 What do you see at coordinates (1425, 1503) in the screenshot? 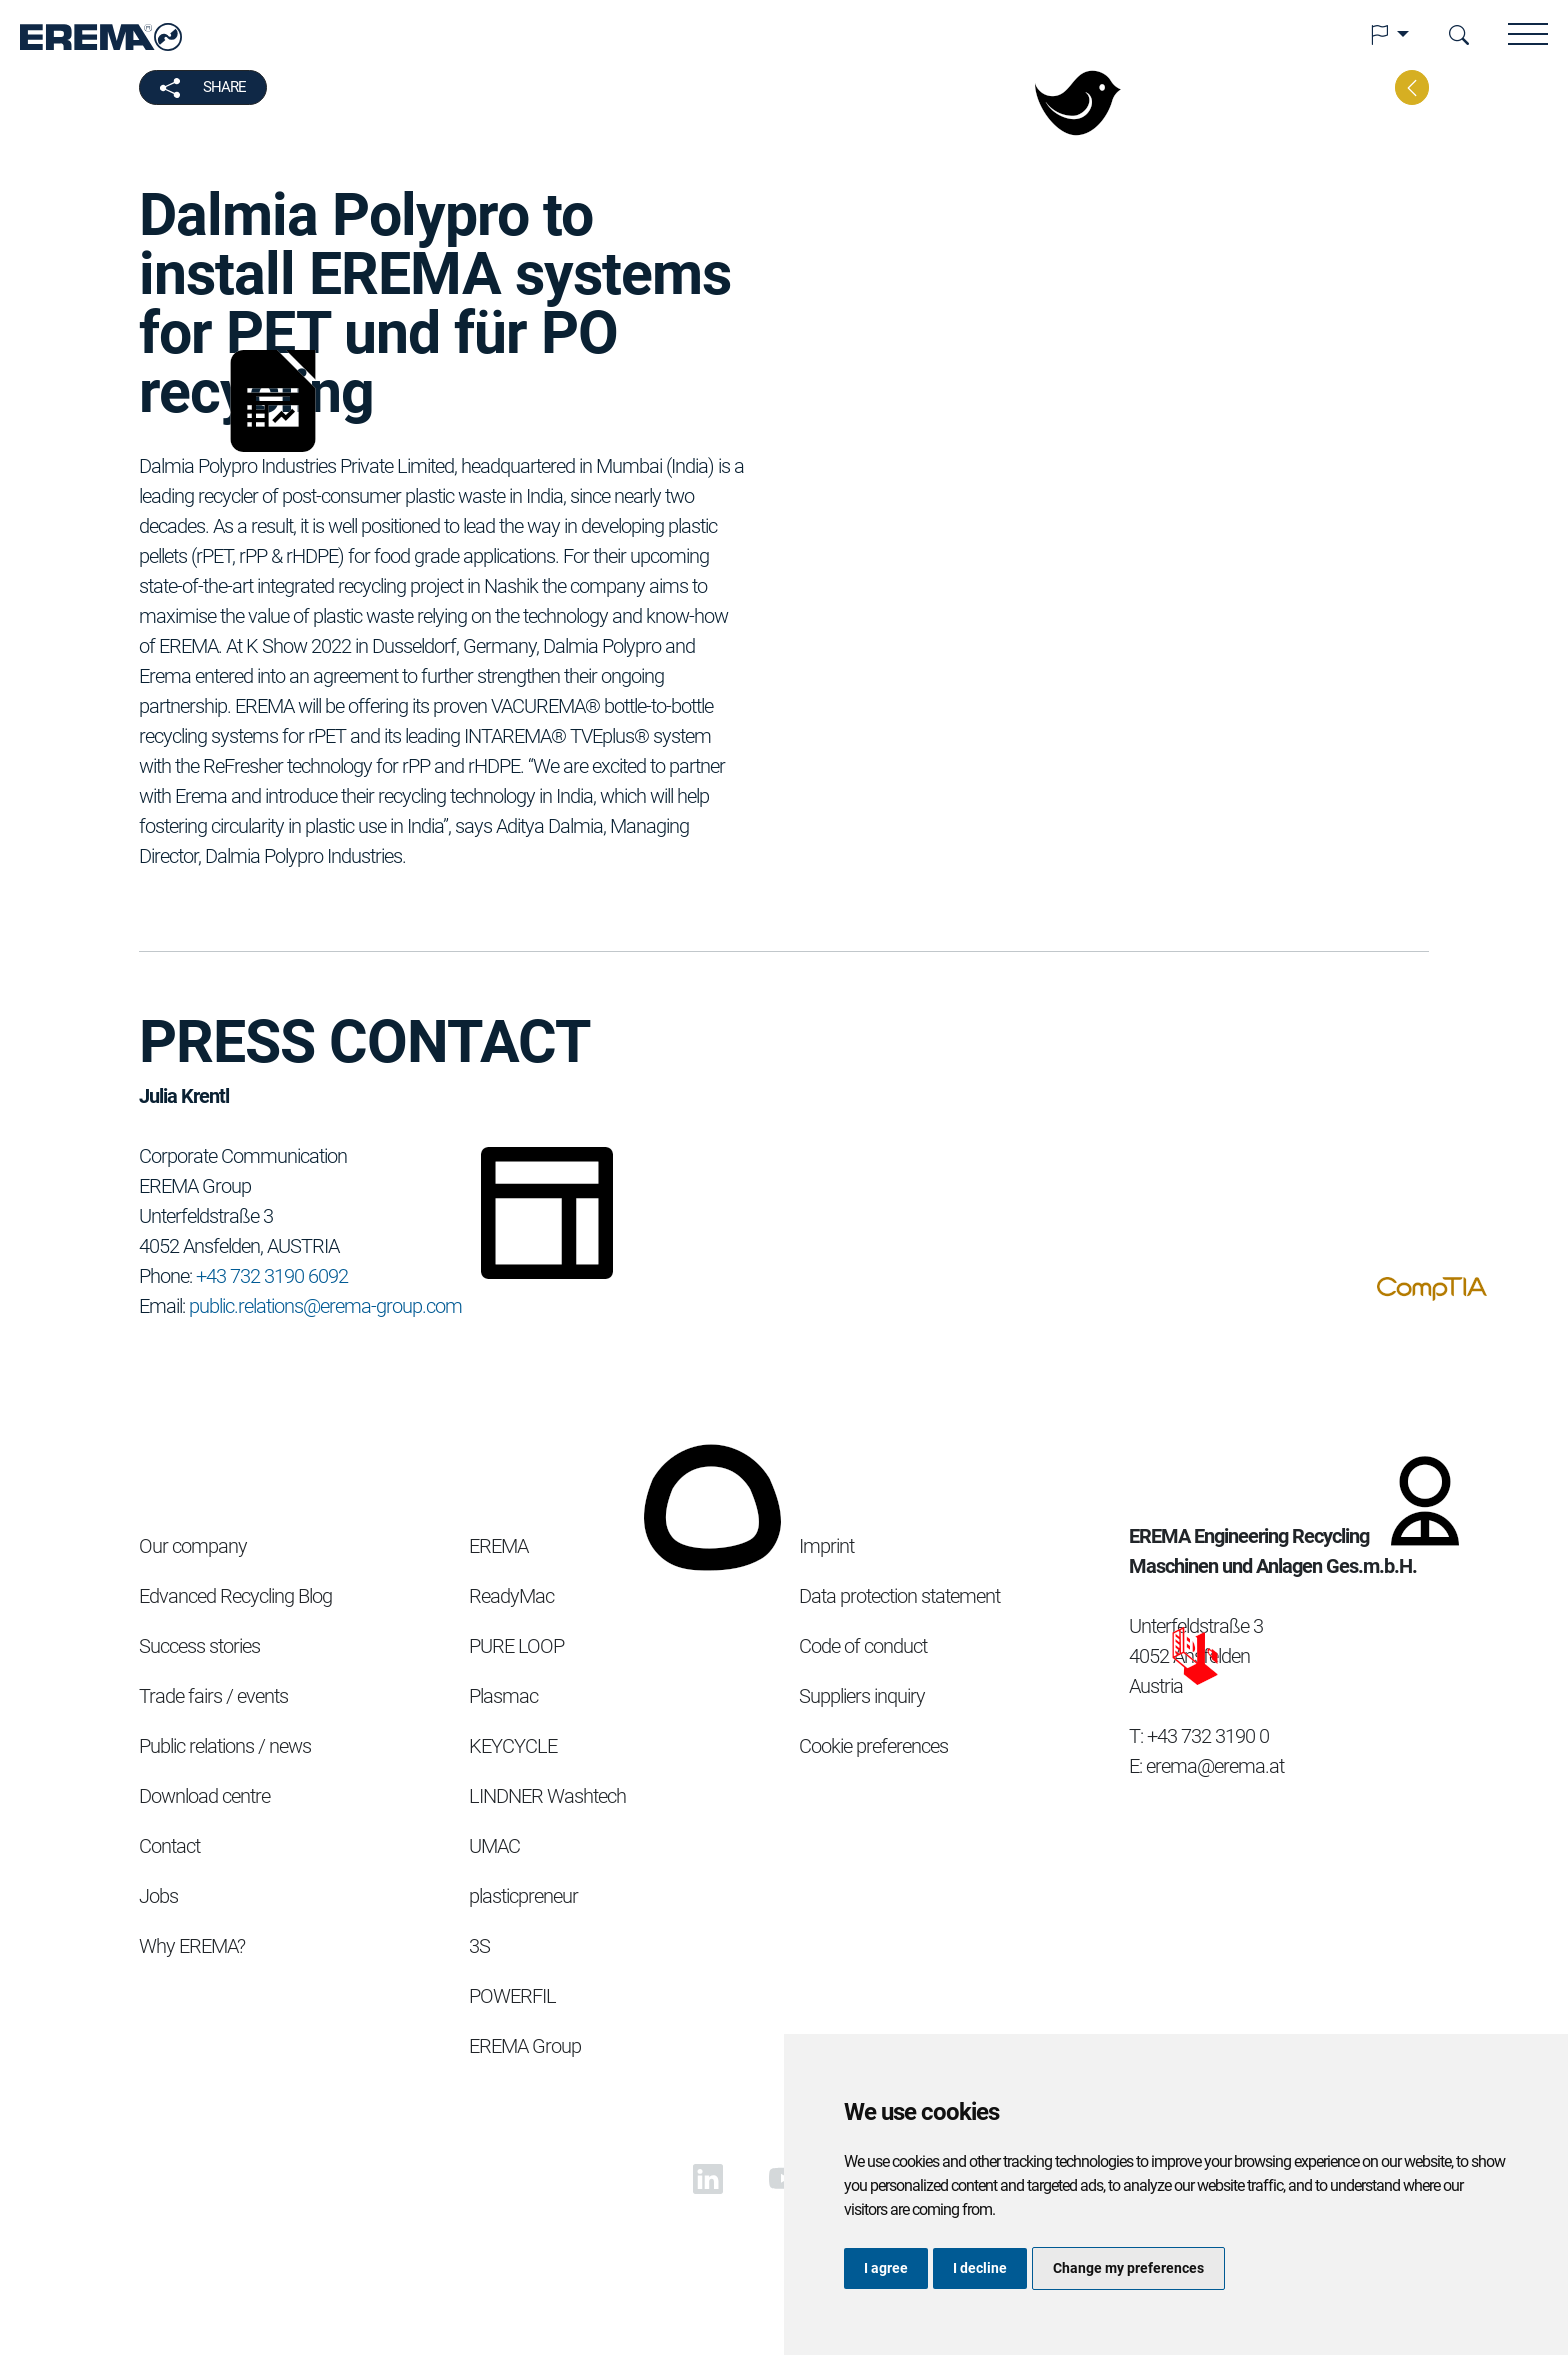
I see `view your profile` at bounding box center [1425, 1503].